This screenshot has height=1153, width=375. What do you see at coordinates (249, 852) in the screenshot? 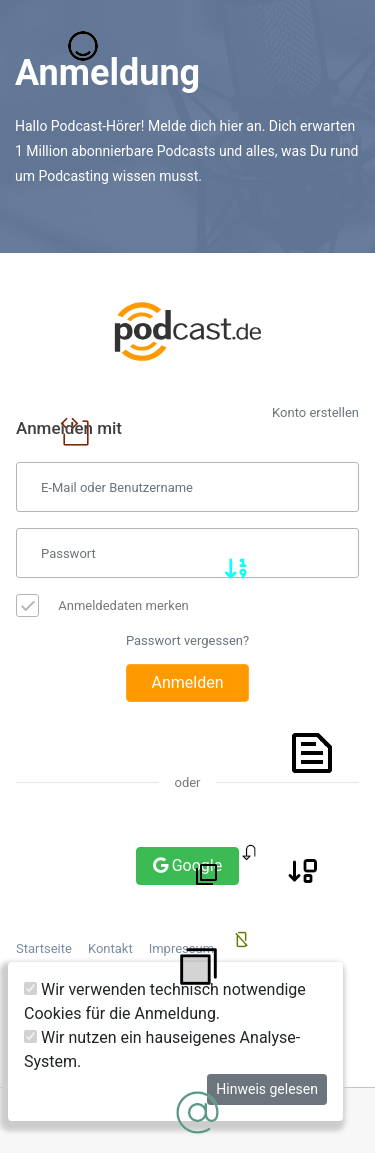
I see `undo or reverse a previous action` at bounding box center [249, 852].